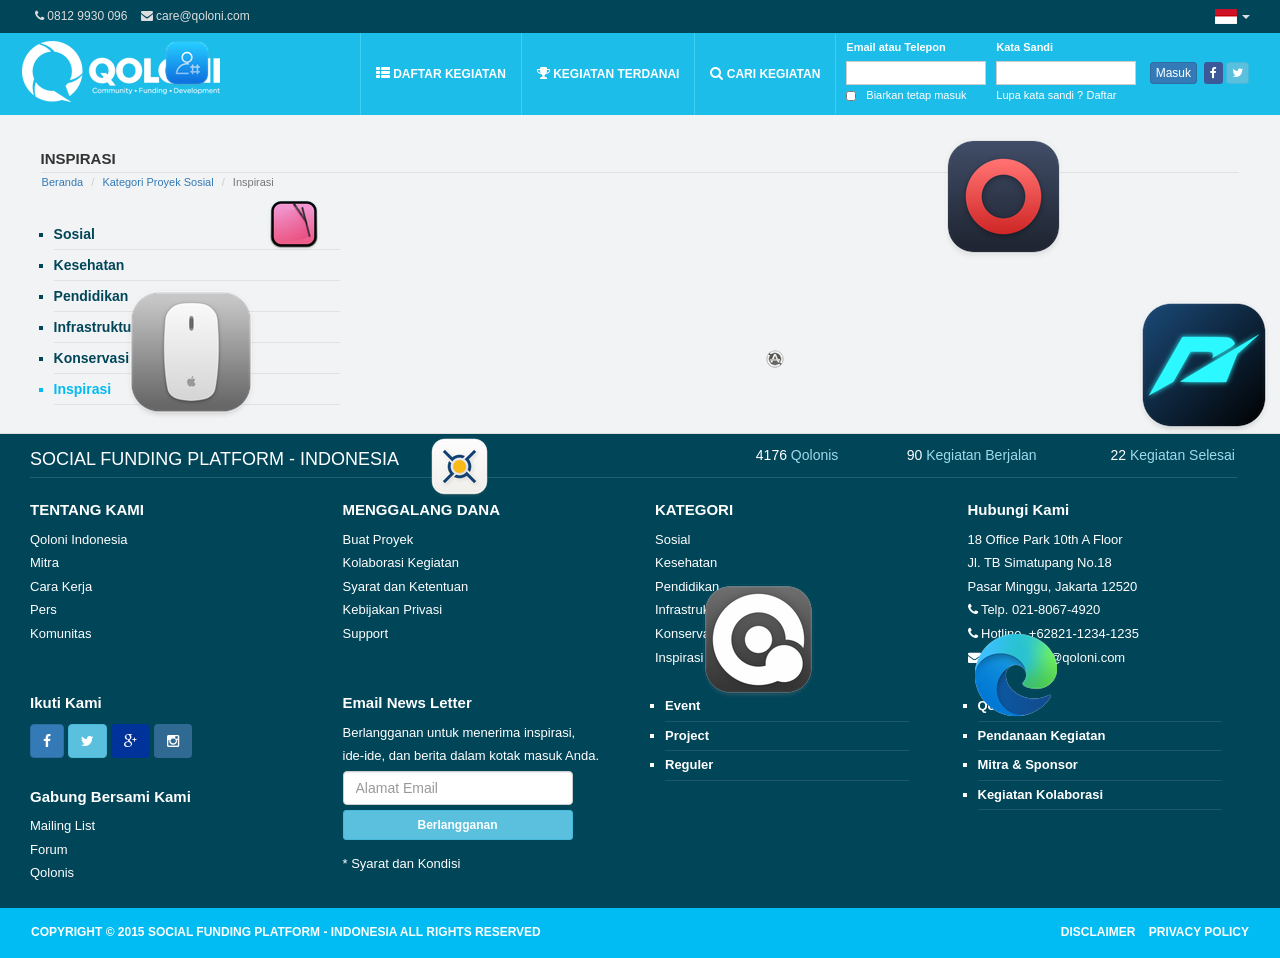 This screenshot has height=958, width=1280. What do you see at coordinates (1204, 365) in the screenshot?
I see `launch need for speed carbon game` at bounding box center [1204, 365].